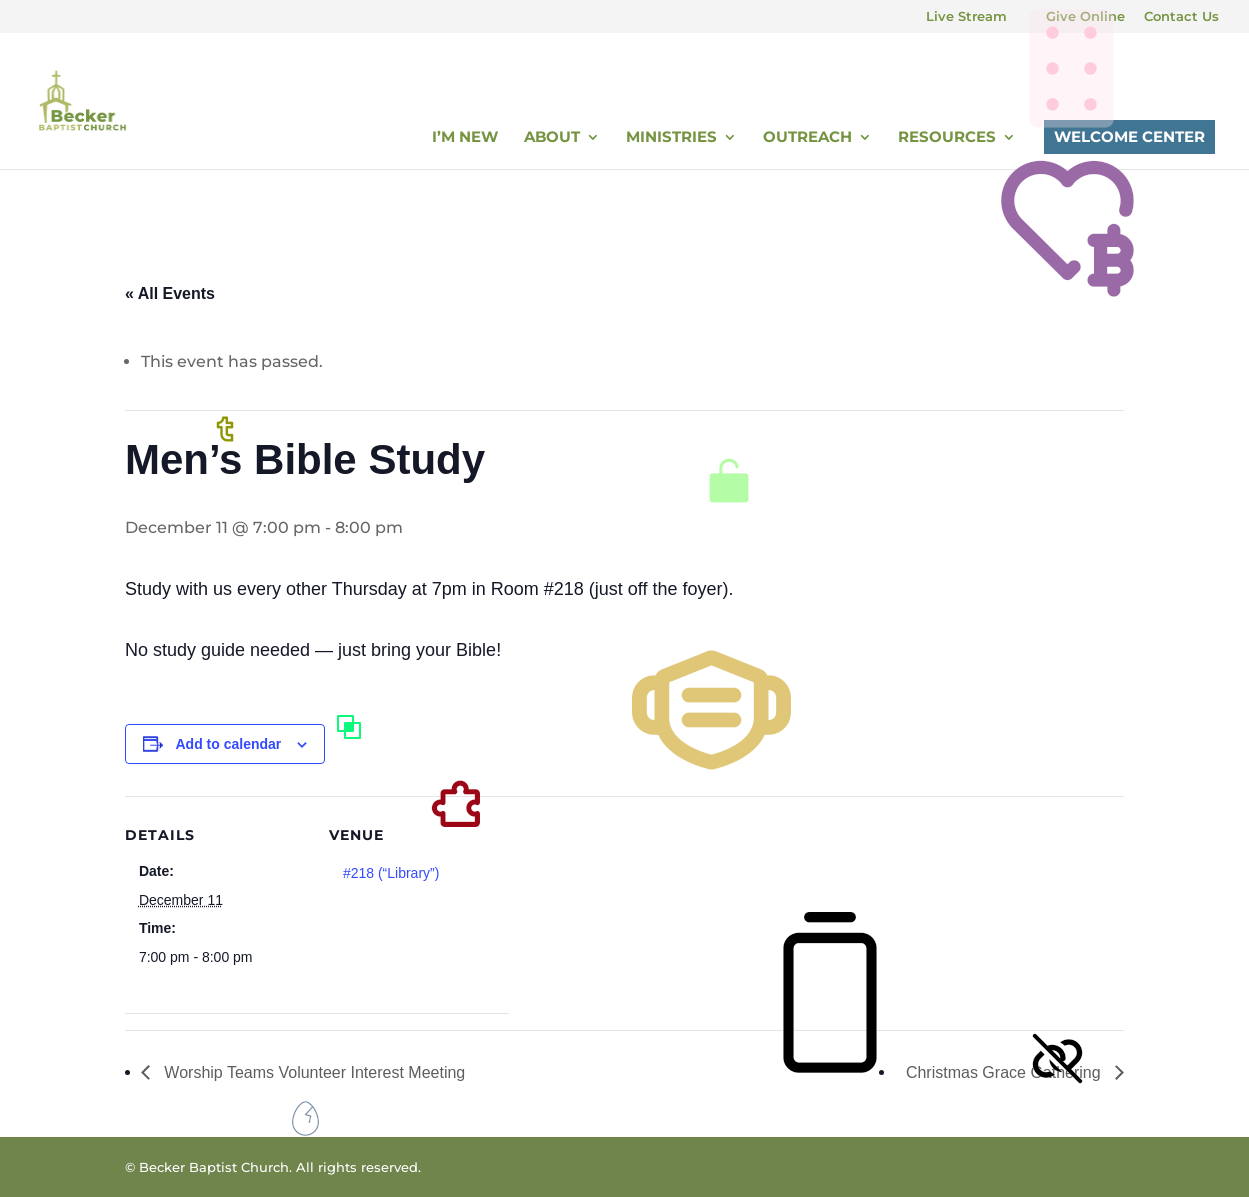 The width and height of the screenshot is (1249, 1197). Describe the element at coordinates (305, 1118) in the screenshot. I see `indicates a cracked or broken item` at that location.